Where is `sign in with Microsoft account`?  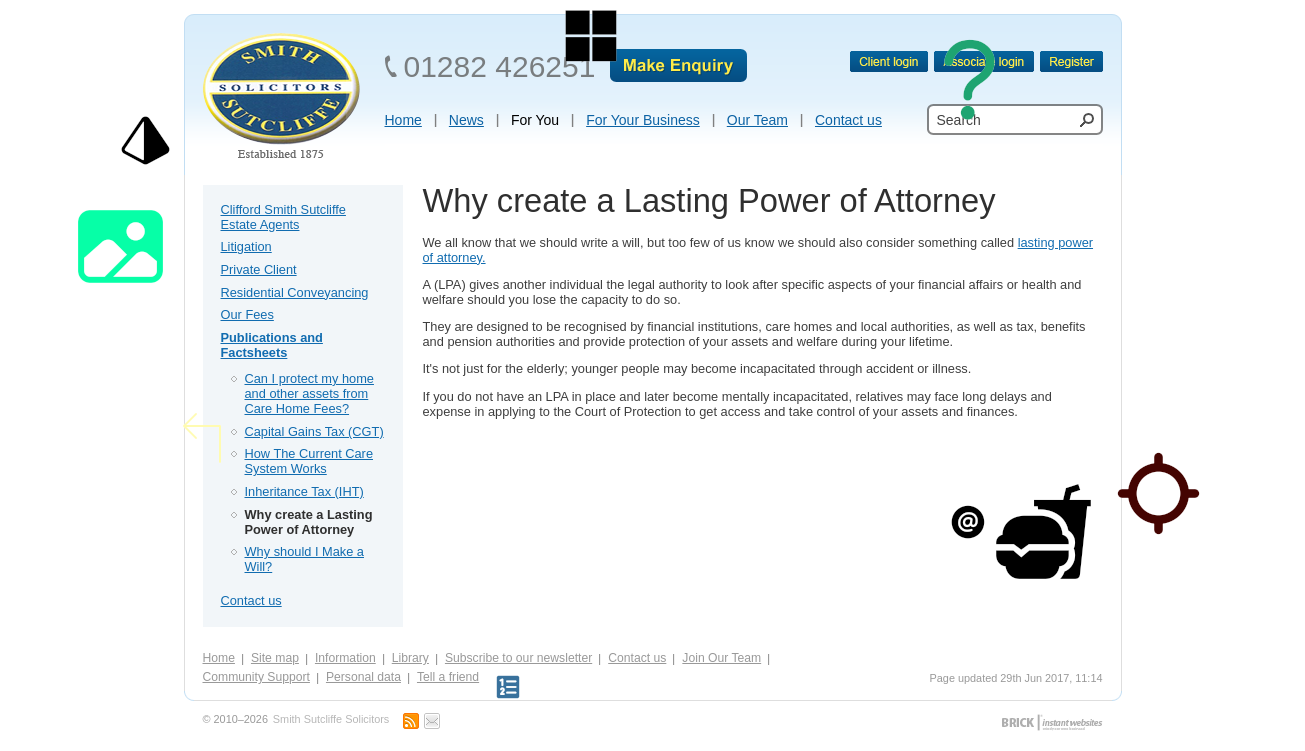 sign in with Microsoft account is located at coordinates (591, 36).